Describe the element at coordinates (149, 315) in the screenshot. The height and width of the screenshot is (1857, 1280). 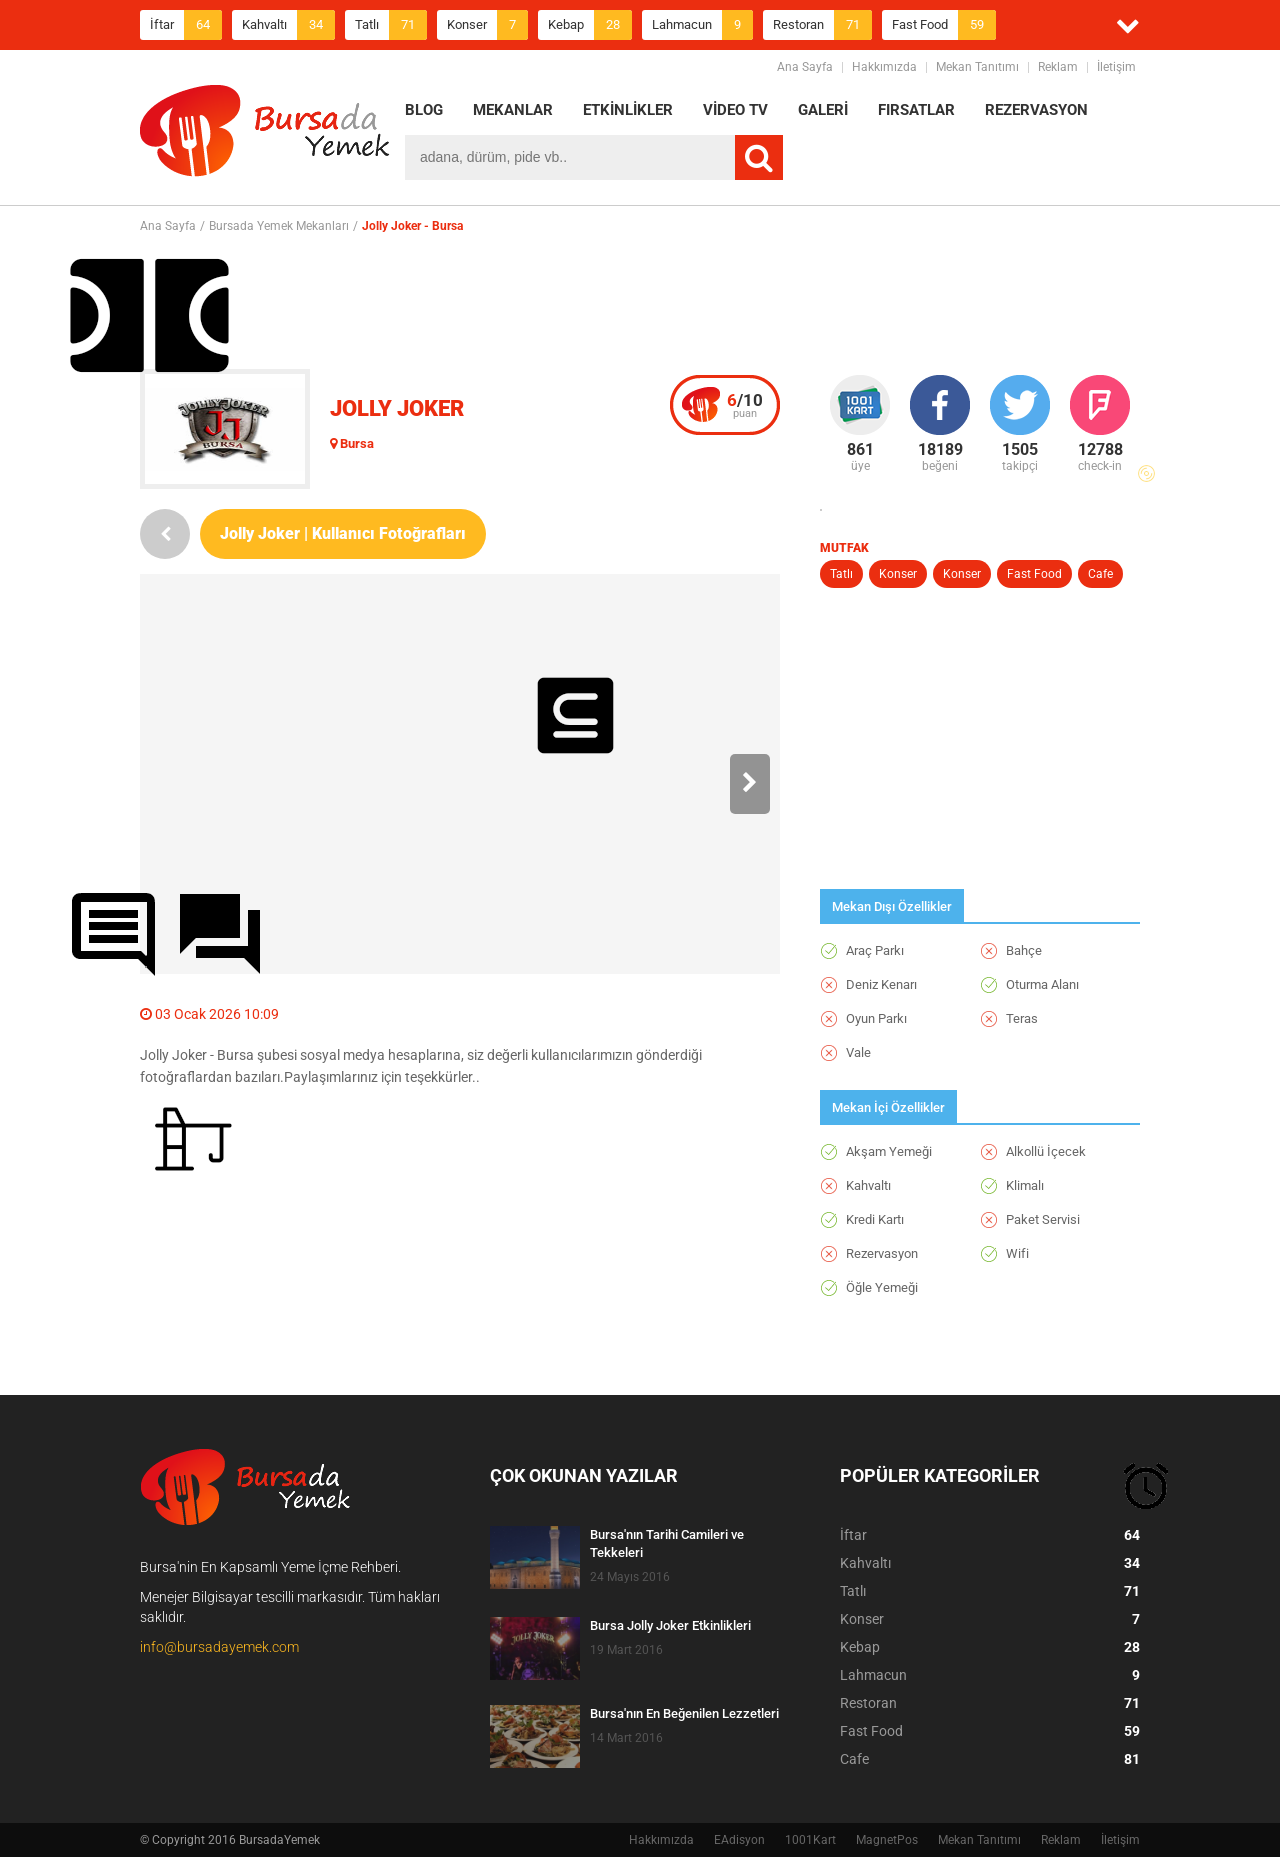
I see `view basketball court information` at that location.